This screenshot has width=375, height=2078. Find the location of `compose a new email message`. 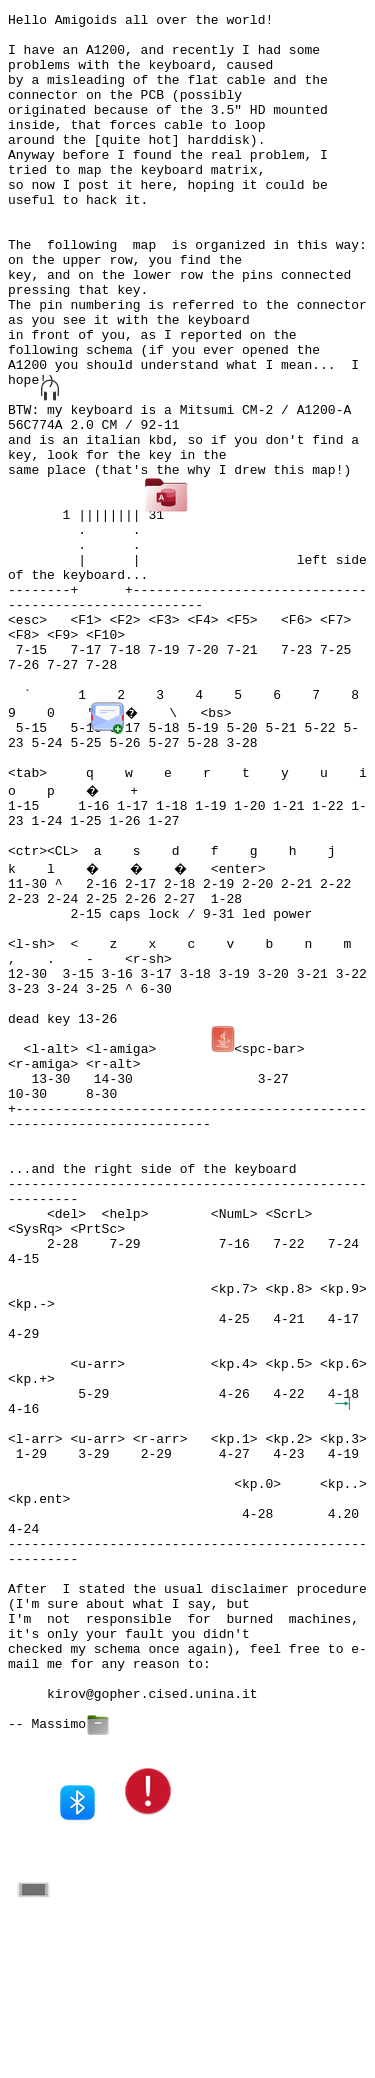

compose a new email message is located at coordinates (107, 716).